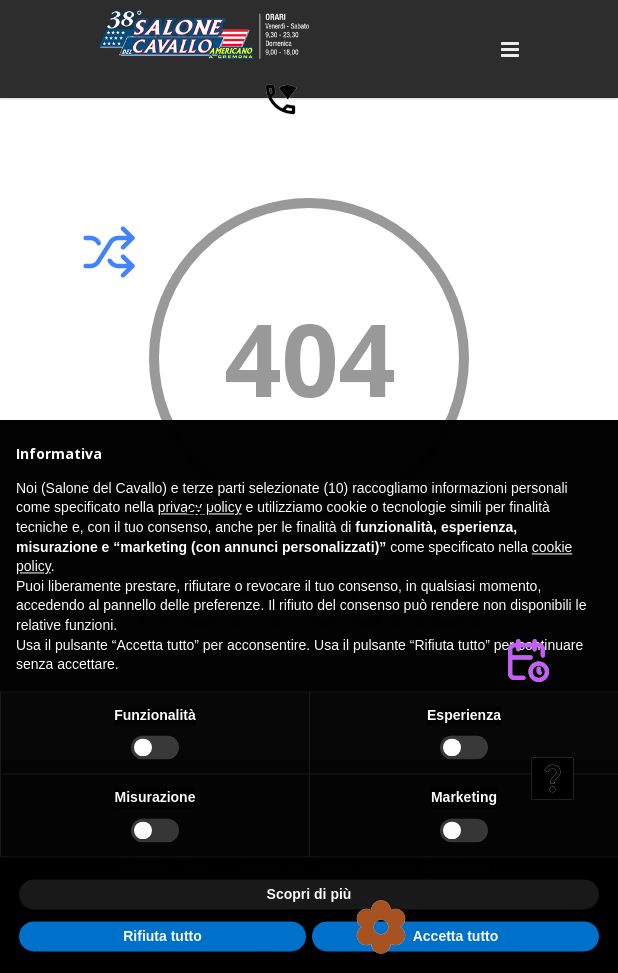 This screenshot has height=973, width=618. Describe the element at coordinates (552, 778) in the screenshot. I see `access help center or support resources` at that location.